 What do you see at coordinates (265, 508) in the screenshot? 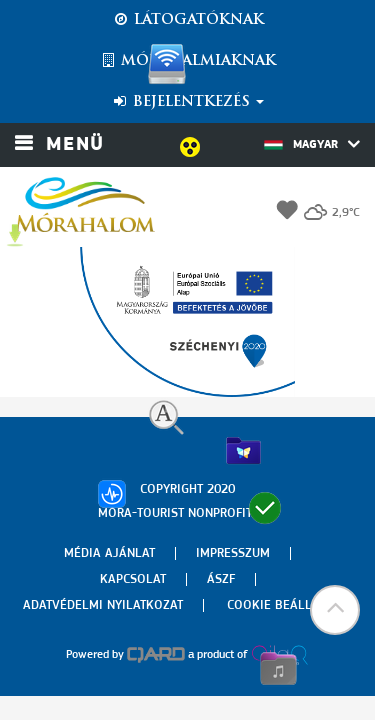
I see `indicates file has been successfully synced` at bounding box center [265, 508].